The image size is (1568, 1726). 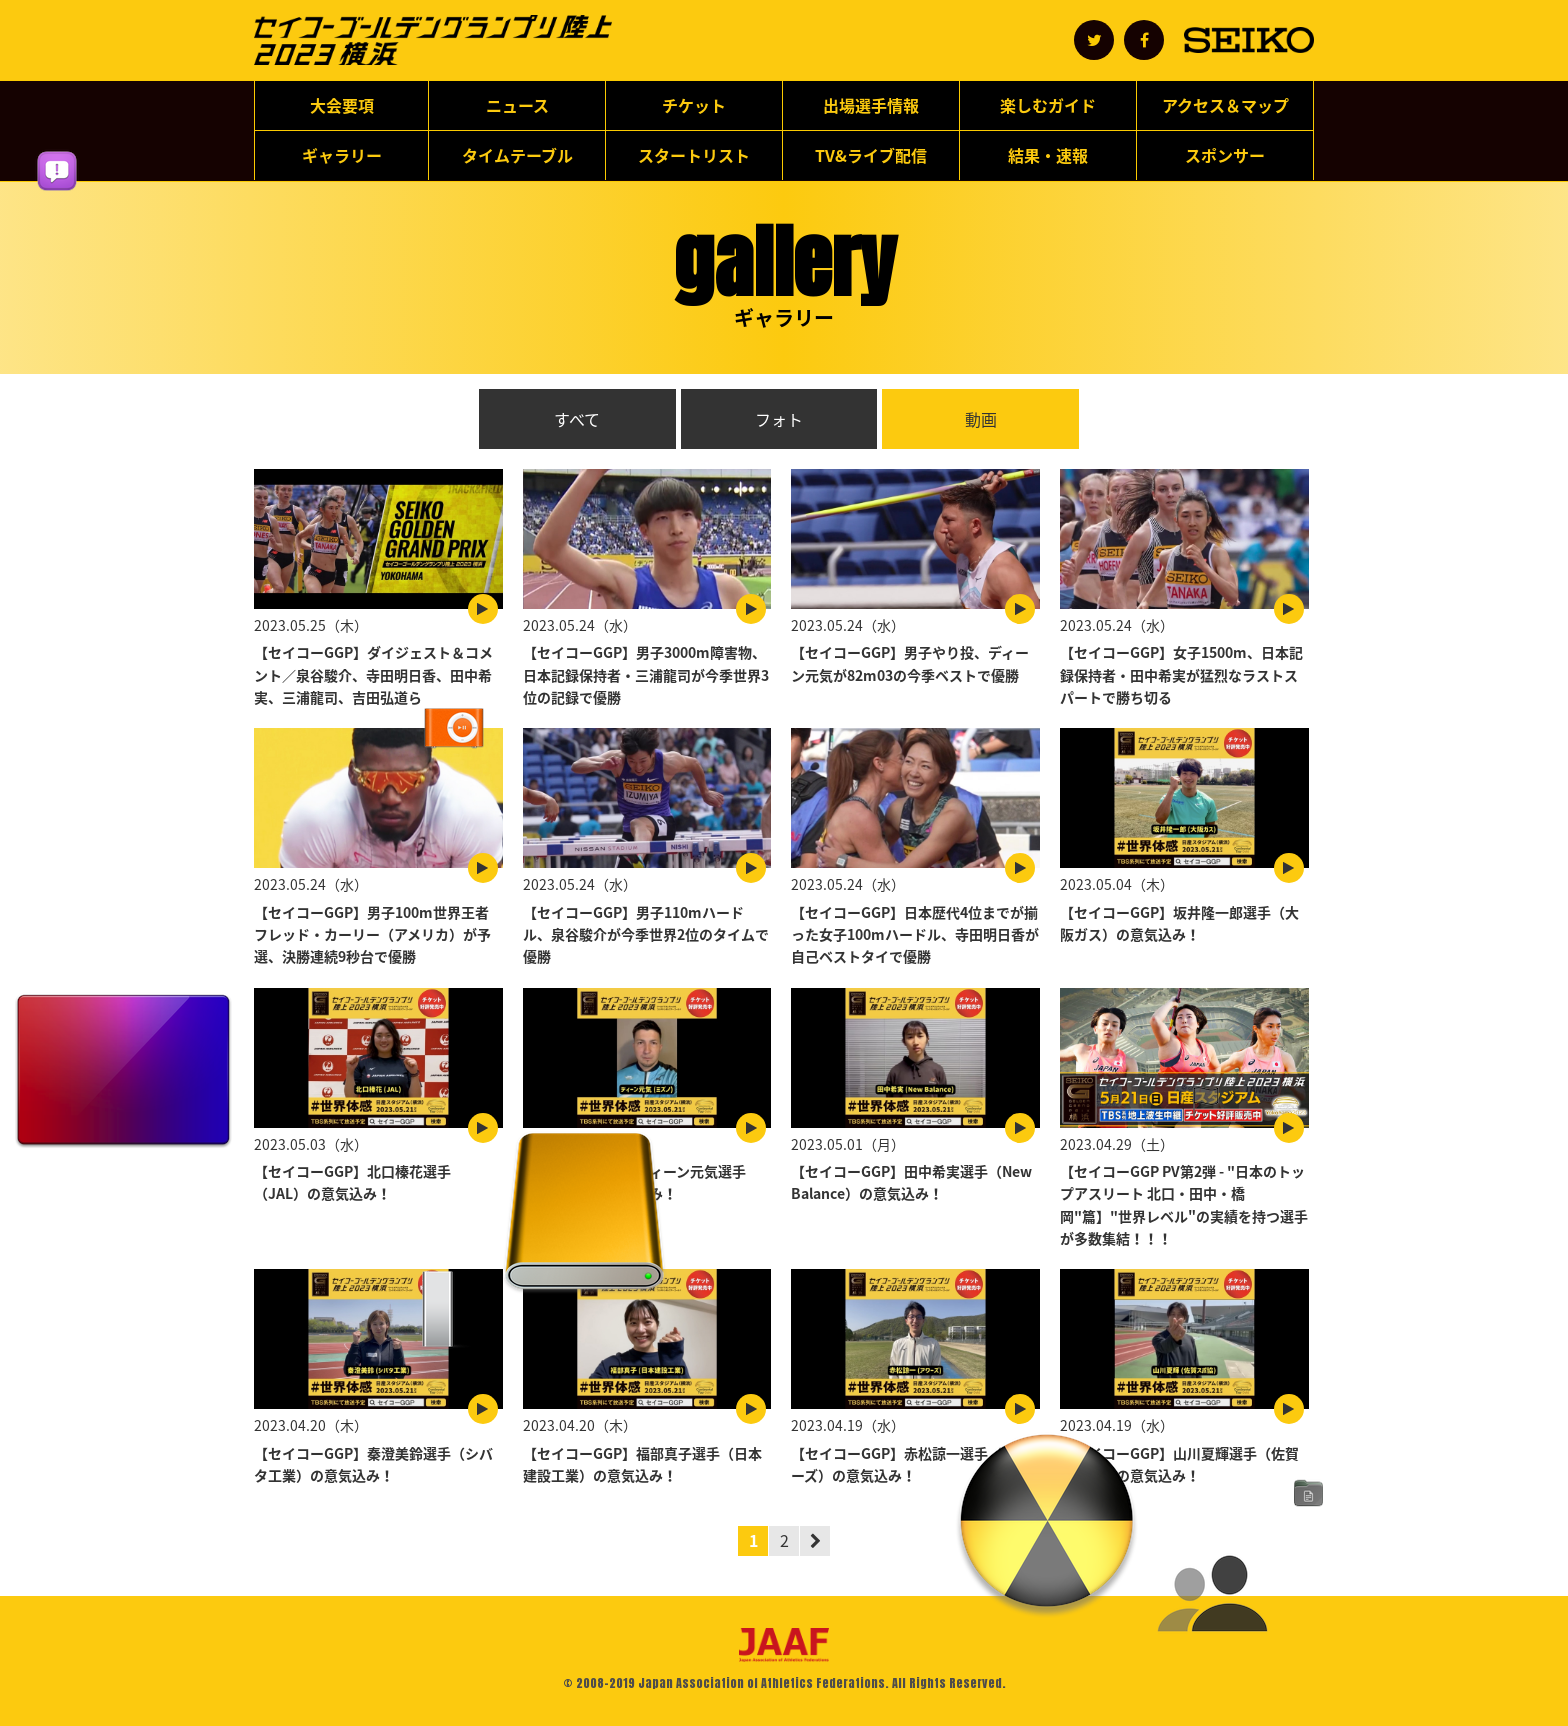 What do you see at coordinates (584, 1210) in the screenshot?
I see `external storage drive connected` at bounding box center [584, 1210].